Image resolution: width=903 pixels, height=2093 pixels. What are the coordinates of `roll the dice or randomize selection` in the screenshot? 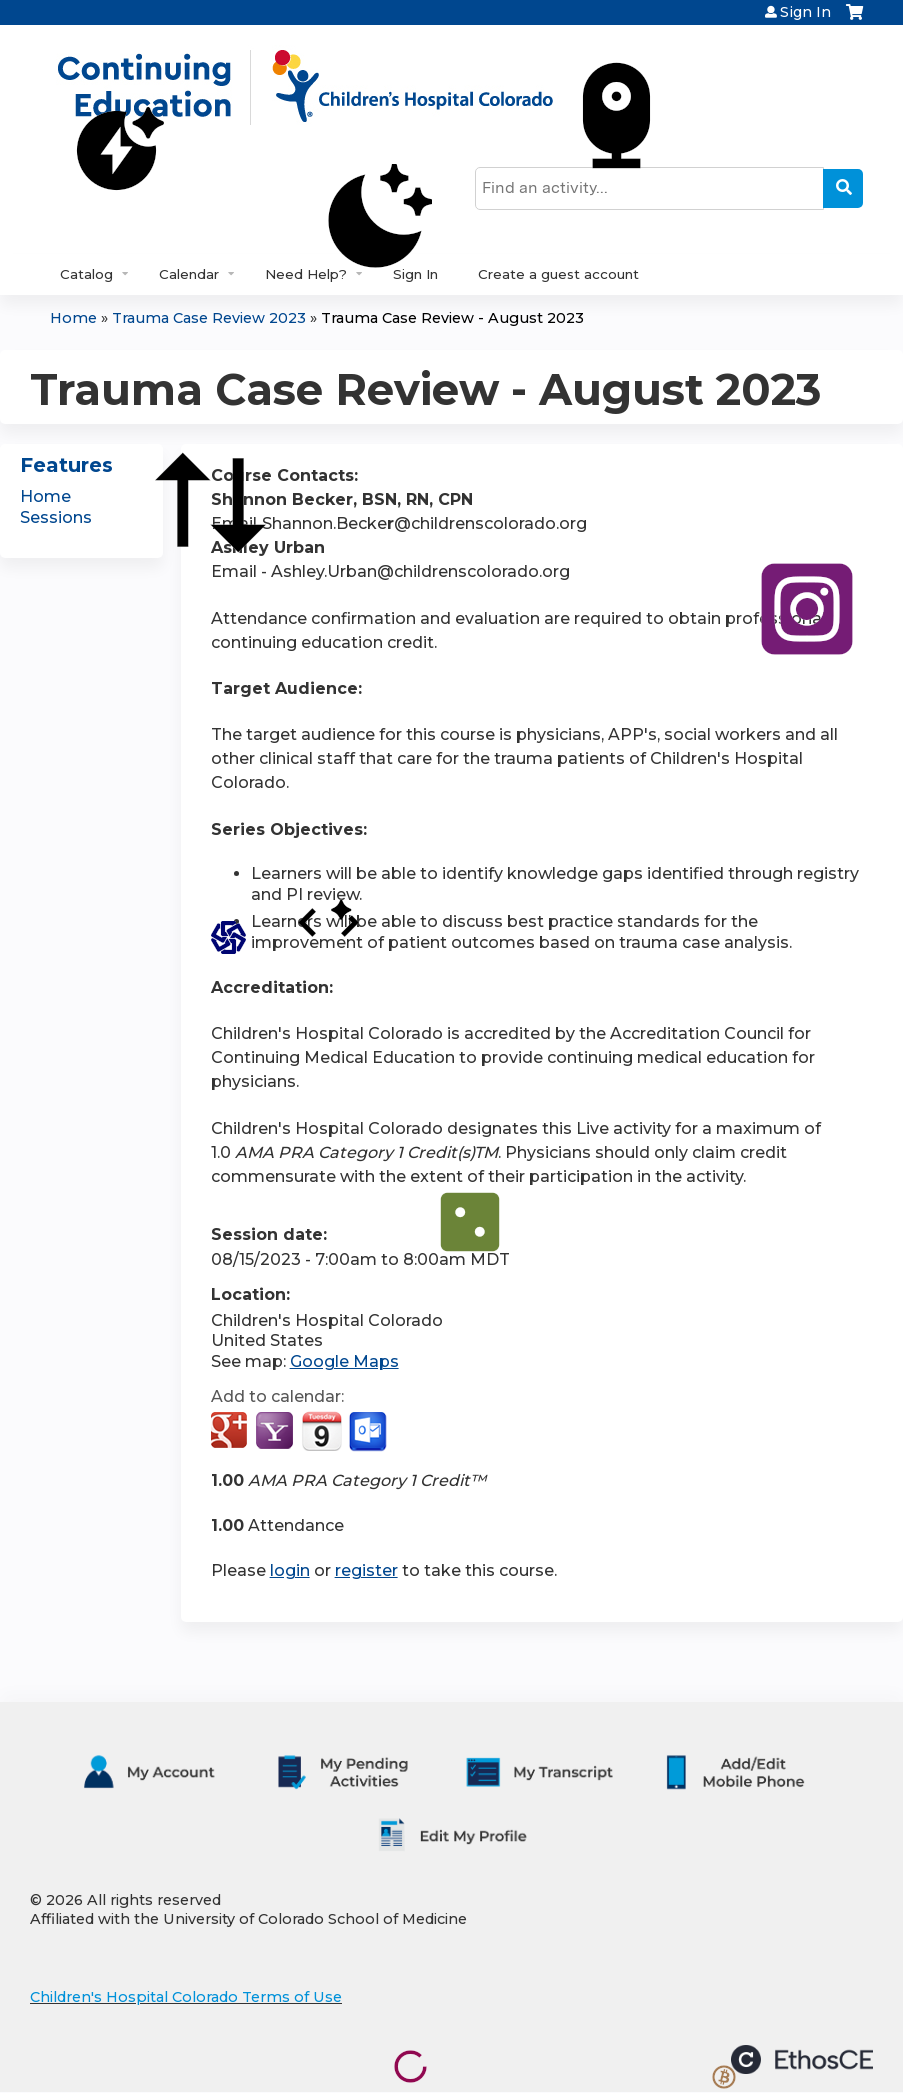 It's located at (470, 1222).